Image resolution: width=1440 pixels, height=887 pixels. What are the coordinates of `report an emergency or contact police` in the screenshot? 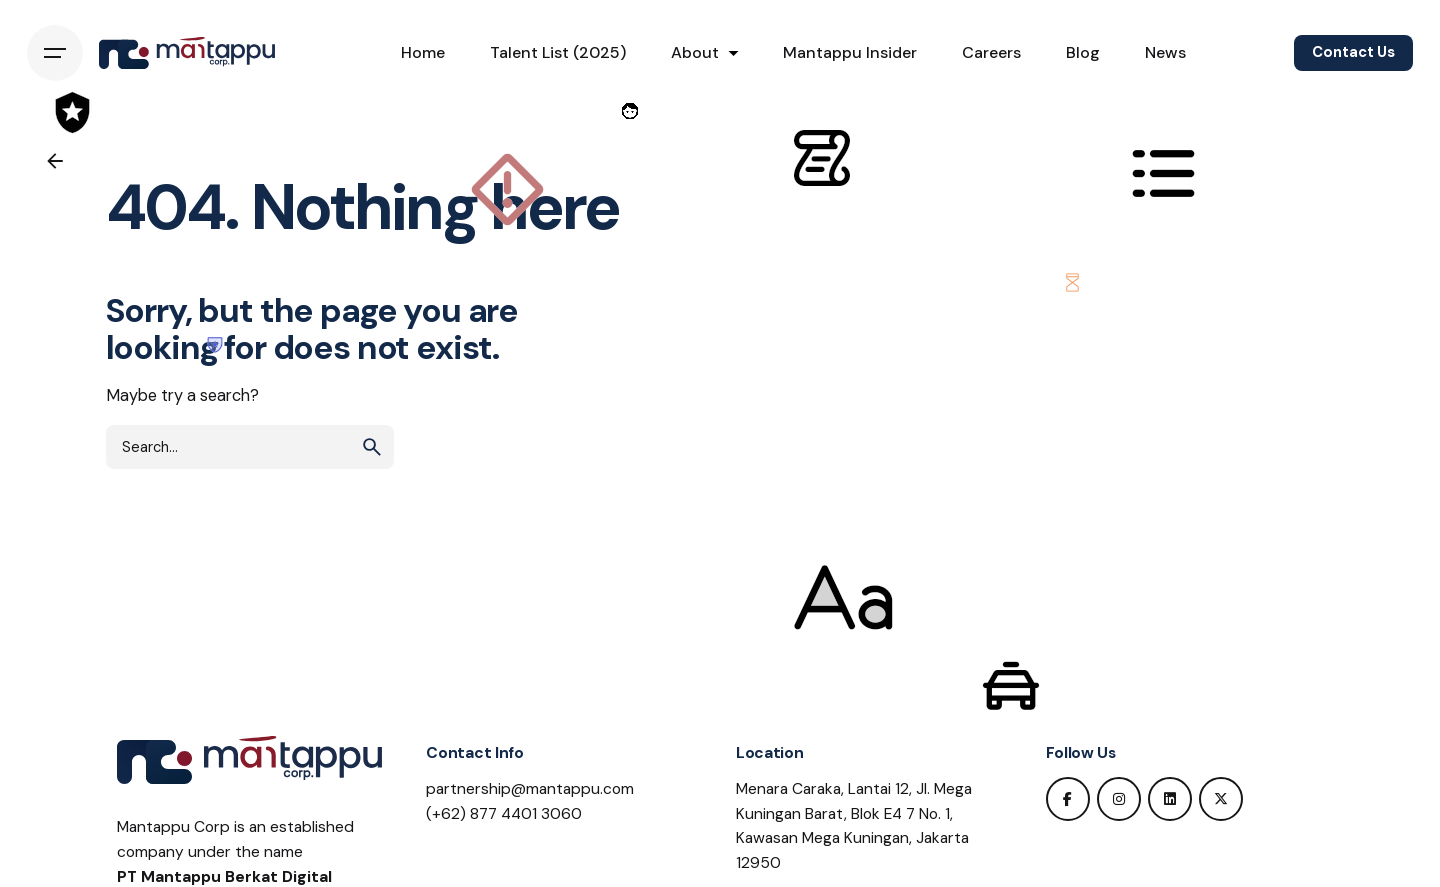 It's located at (1011, 689).